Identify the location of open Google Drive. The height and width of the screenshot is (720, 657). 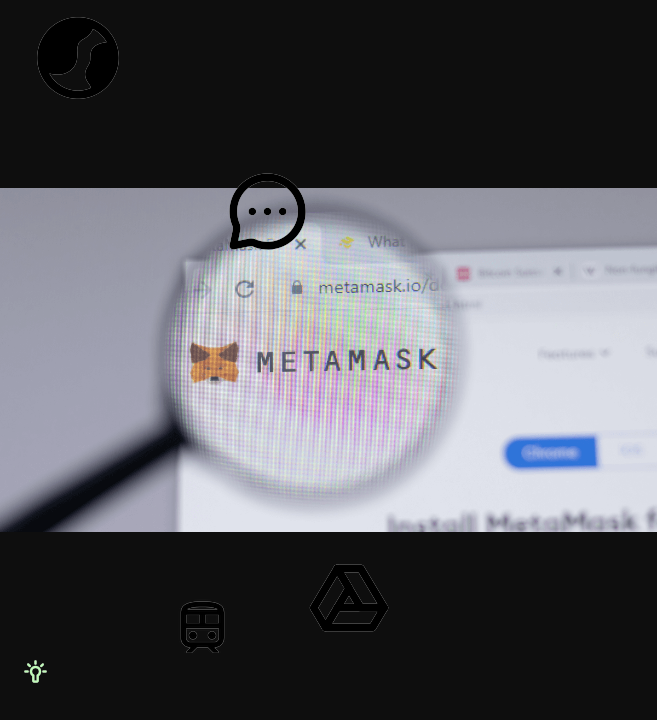
(349, 596).